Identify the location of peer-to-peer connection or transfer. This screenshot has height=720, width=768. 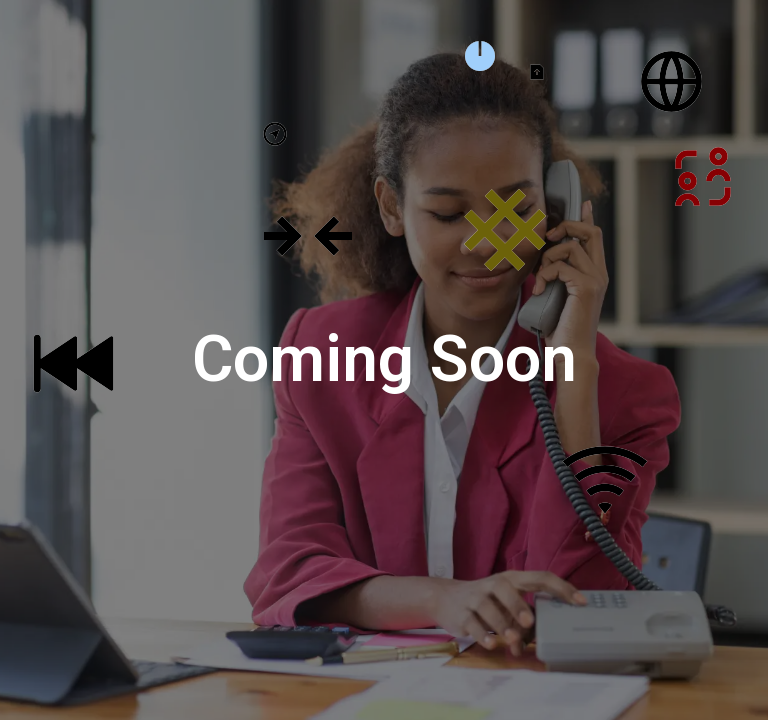
(703, 178).